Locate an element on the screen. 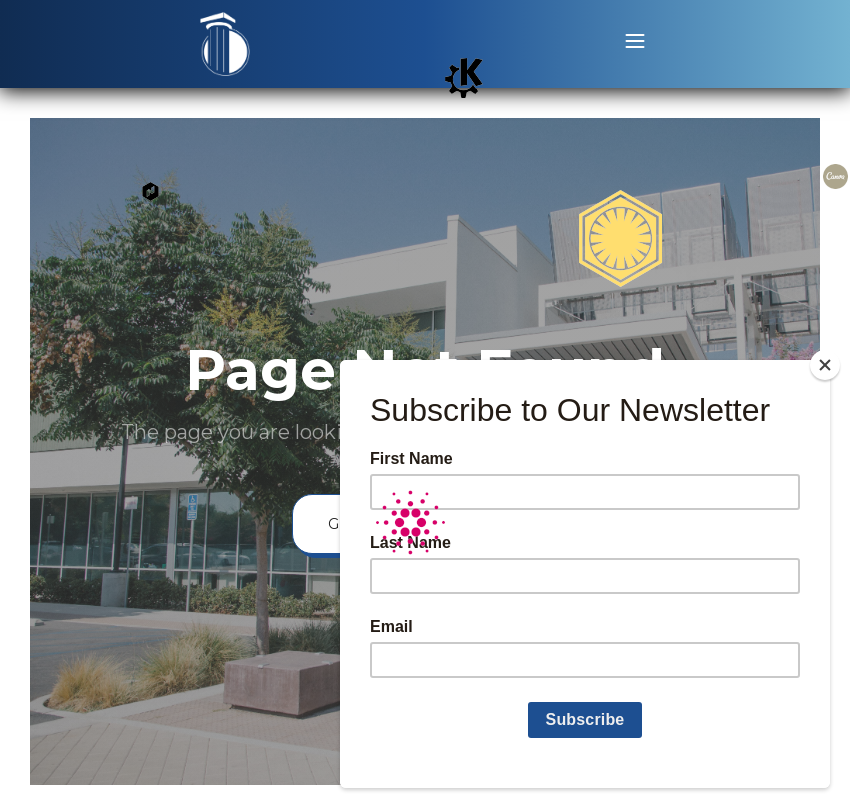  open Canva app is located at coordinates (835, 176).